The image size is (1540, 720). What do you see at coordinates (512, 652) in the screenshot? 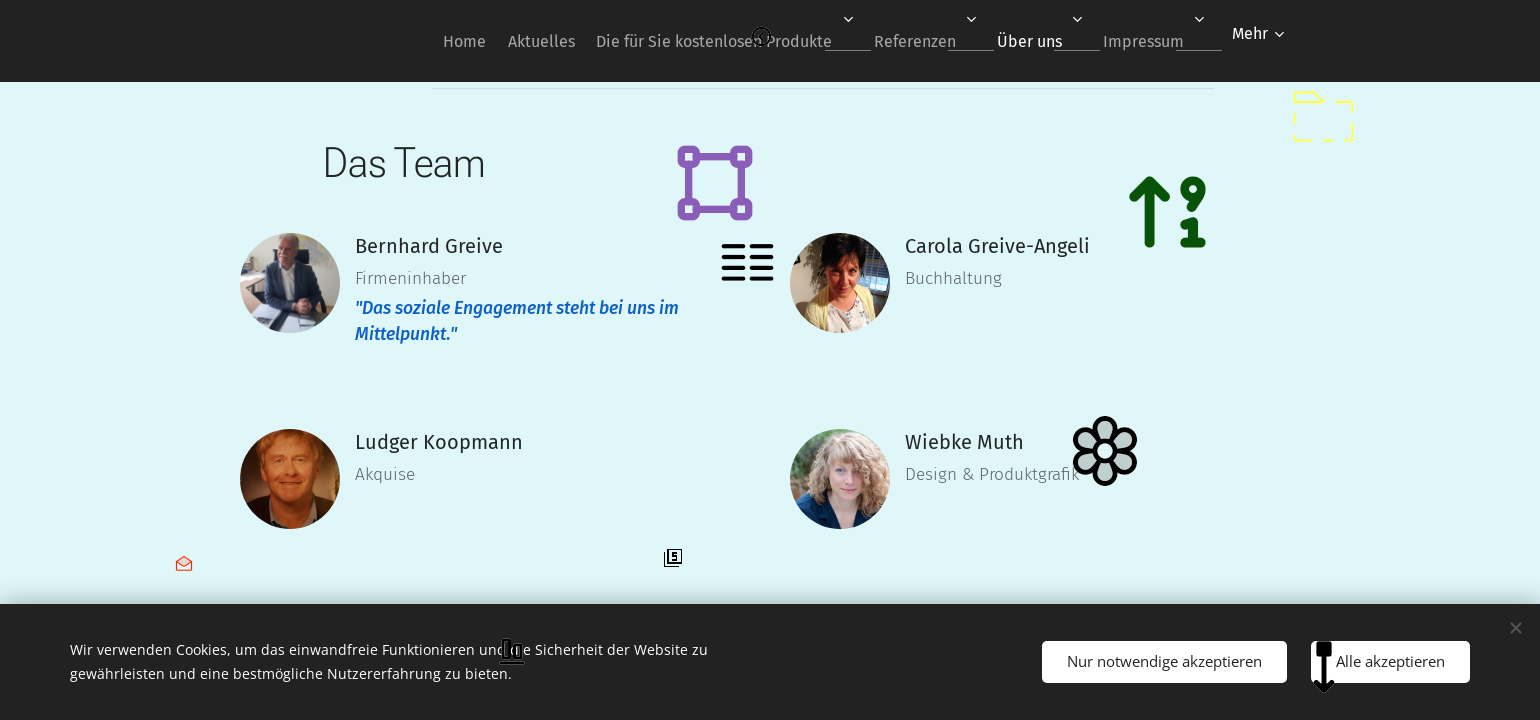
I see `align selected objects to the bottom` at bounding box center [512, 652].